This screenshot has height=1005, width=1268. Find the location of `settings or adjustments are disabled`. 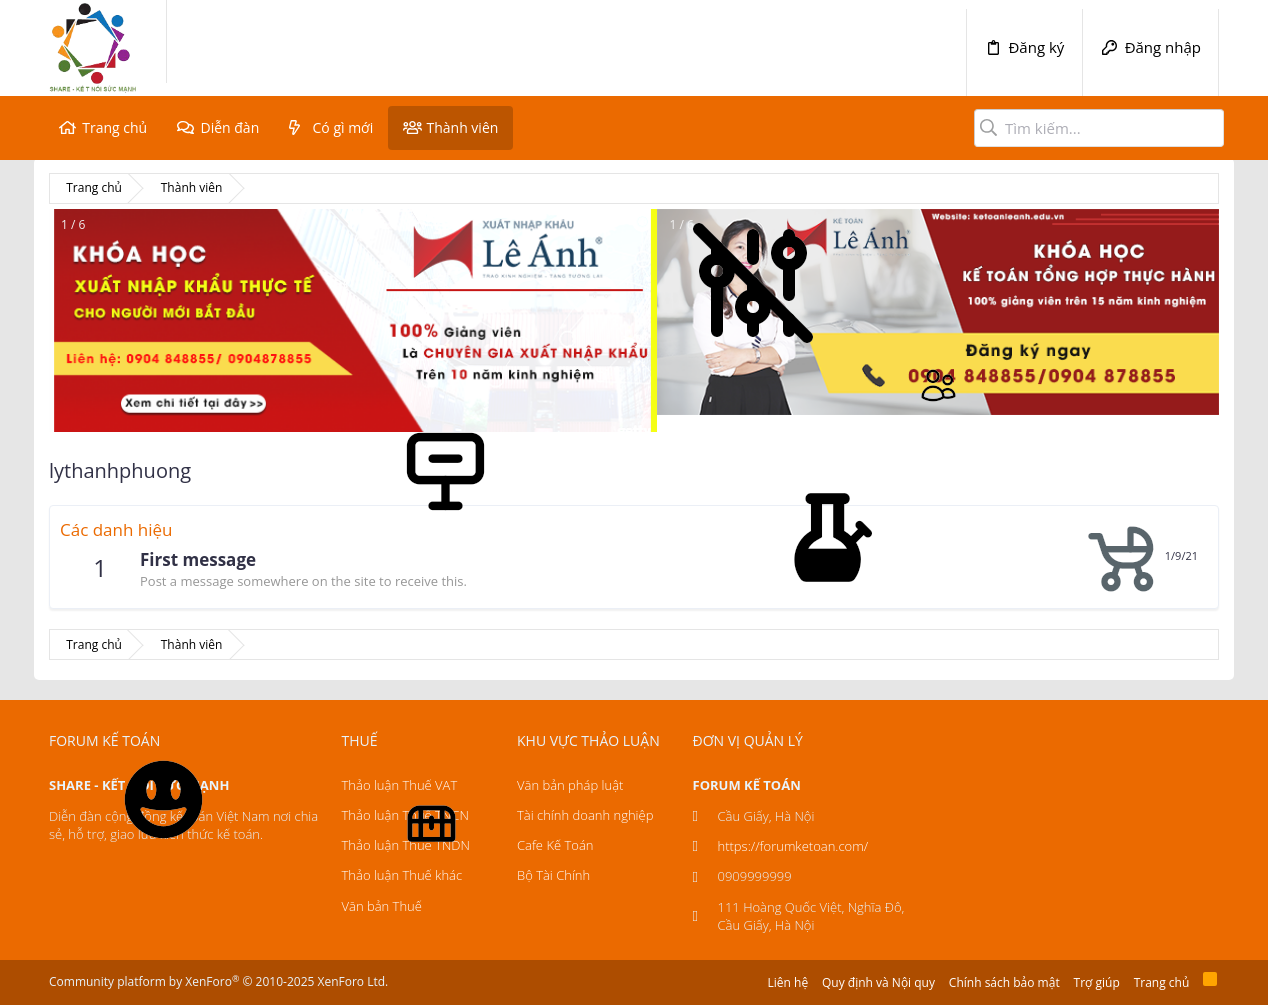

settings or adjustments are disabled is located at coordinates (753, 283).